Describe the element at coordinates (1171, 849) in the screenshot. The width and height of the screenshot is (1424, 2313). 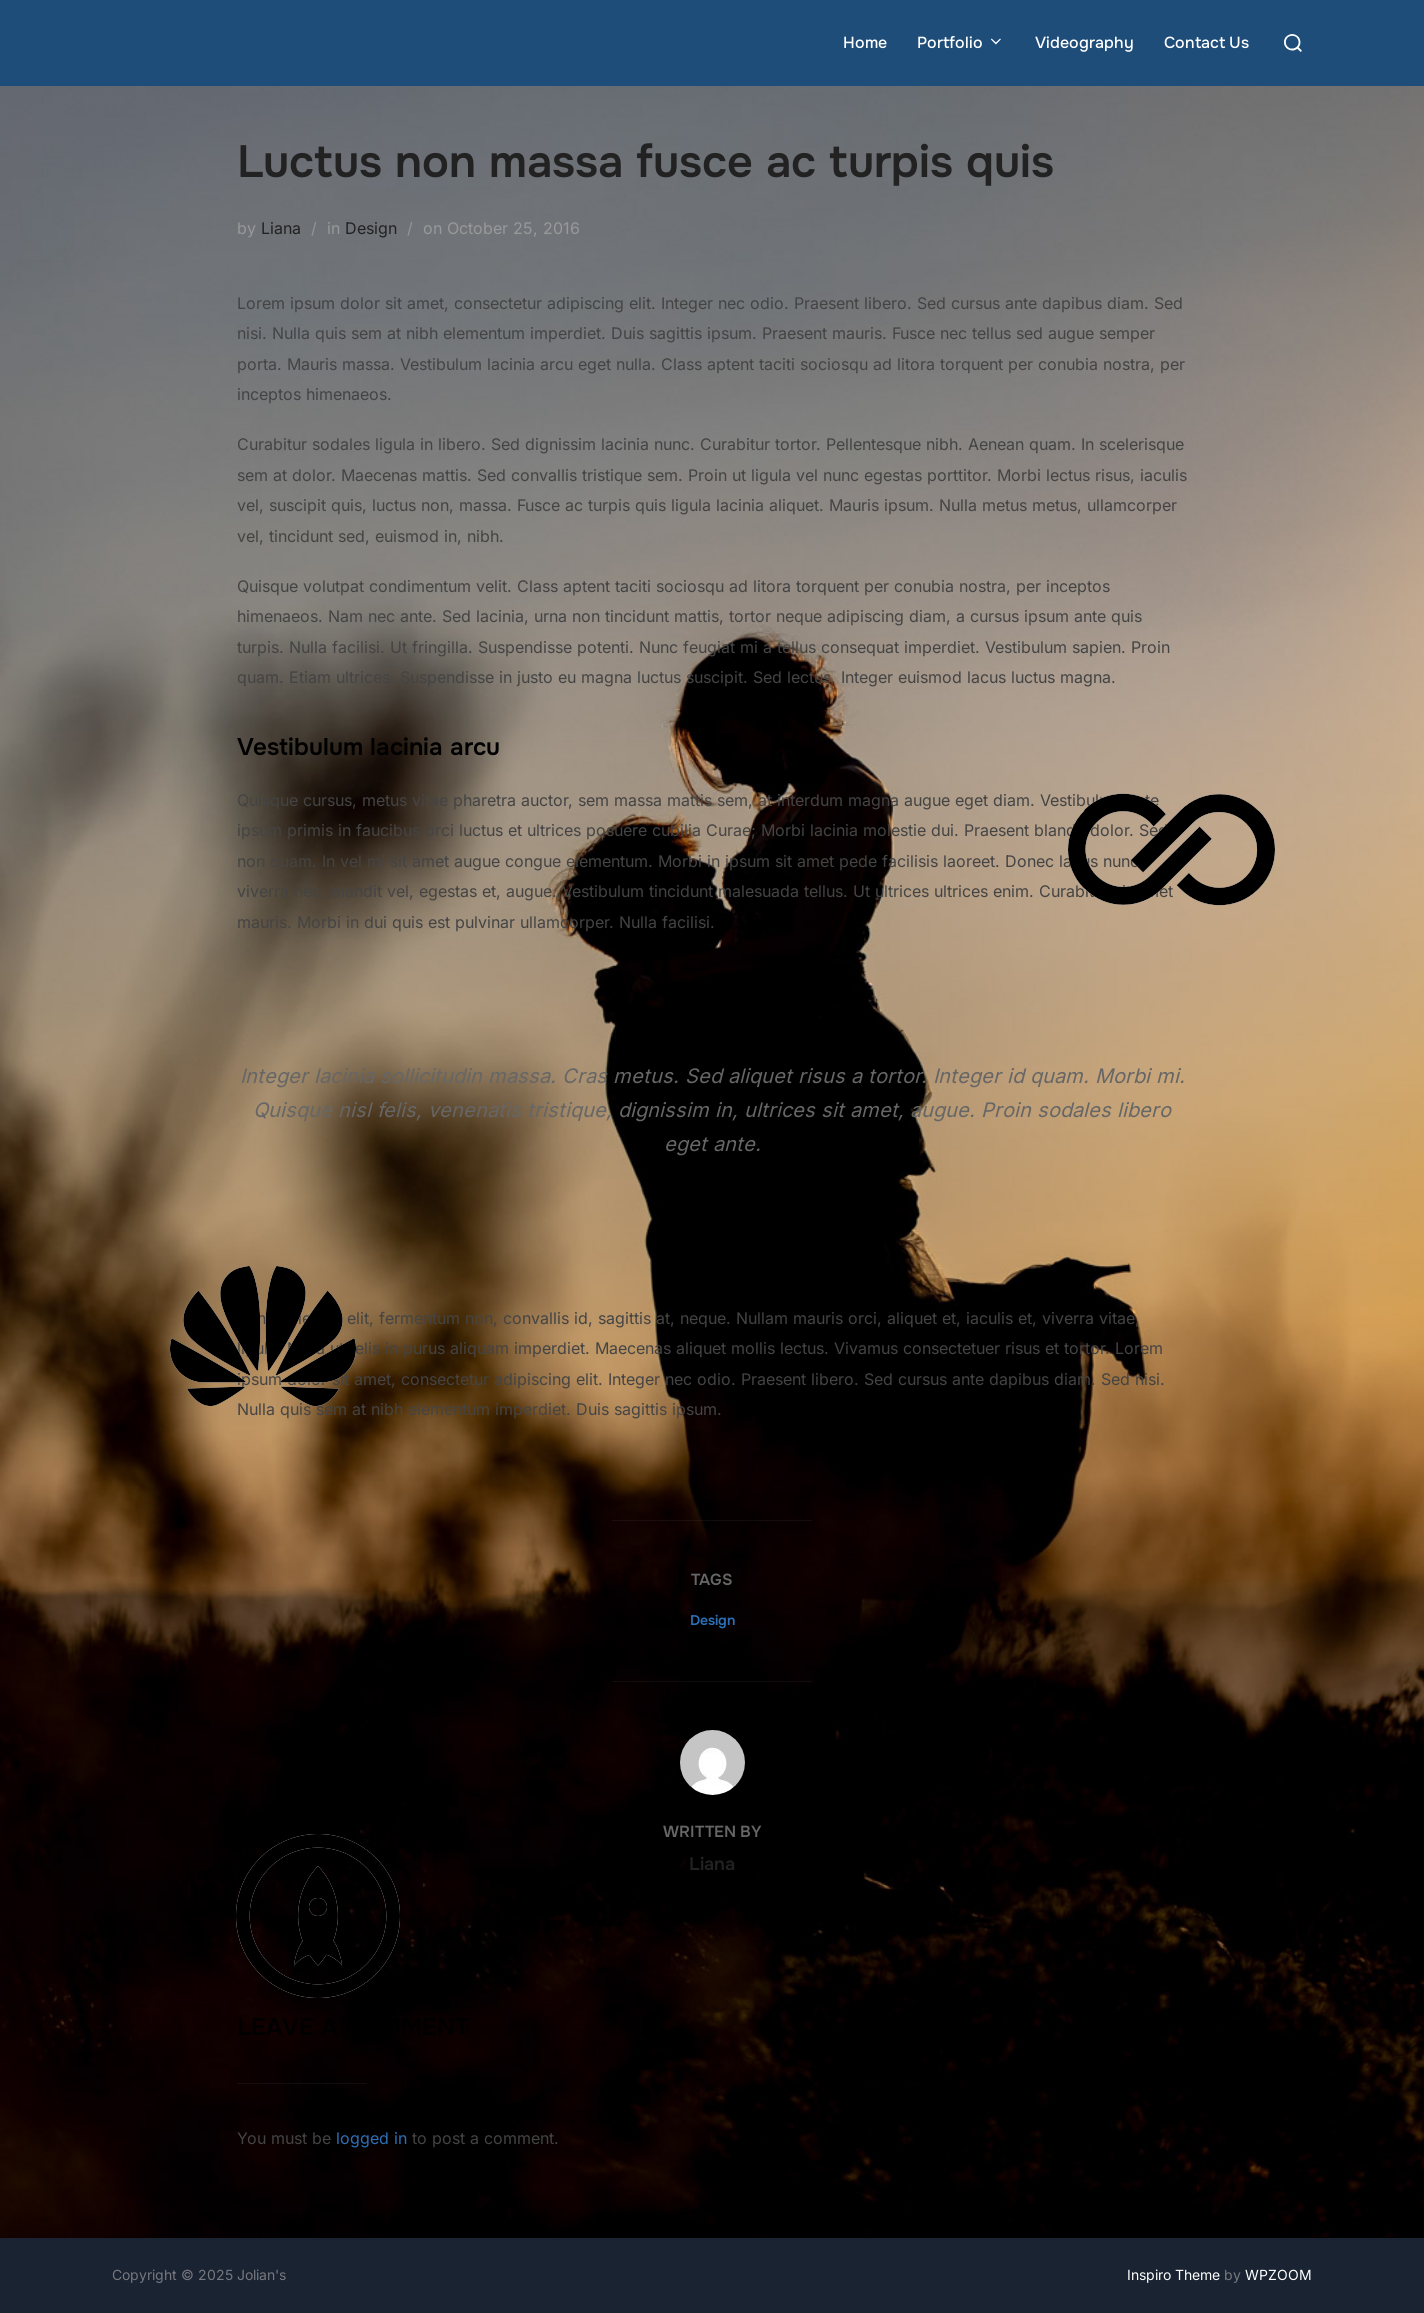
I see `crayon brand logo` at that location.